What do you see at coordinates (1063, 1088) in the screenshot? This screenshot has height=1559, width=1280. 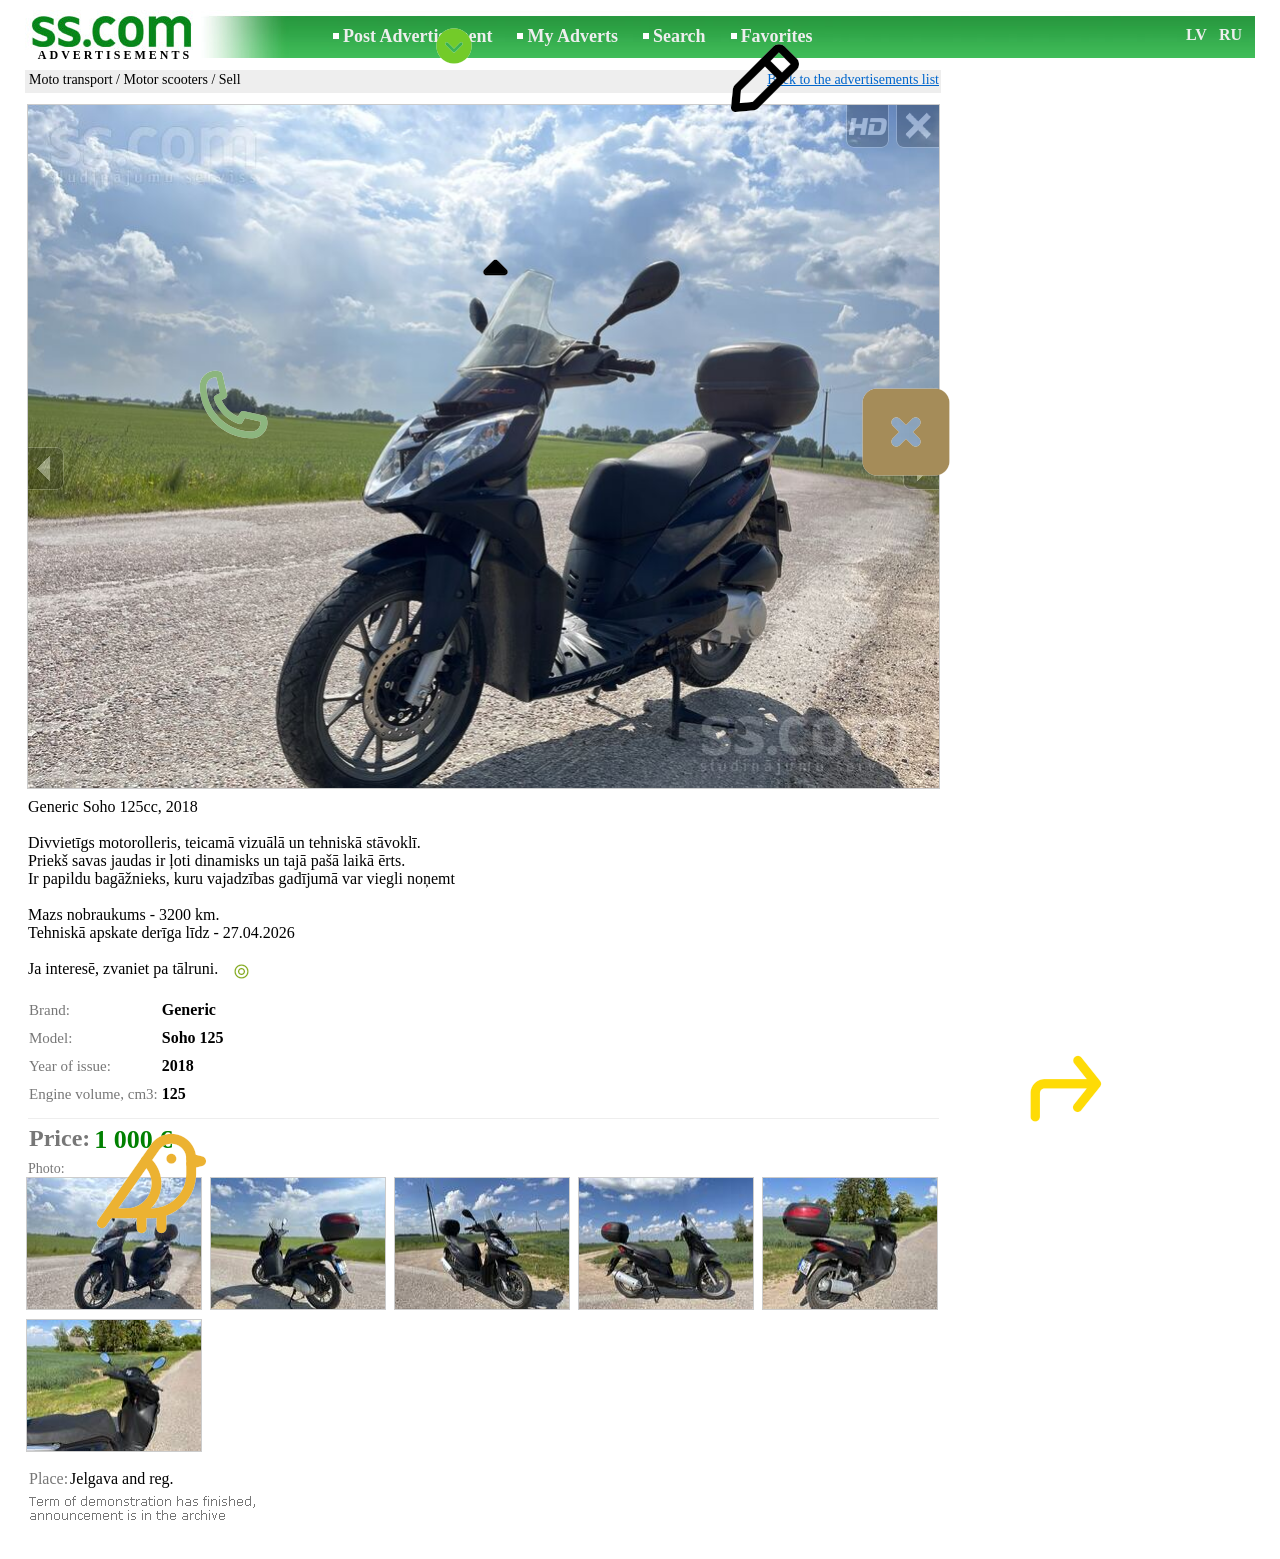 I see `share content or forward to another user` at bounding box center [1063, 1088].